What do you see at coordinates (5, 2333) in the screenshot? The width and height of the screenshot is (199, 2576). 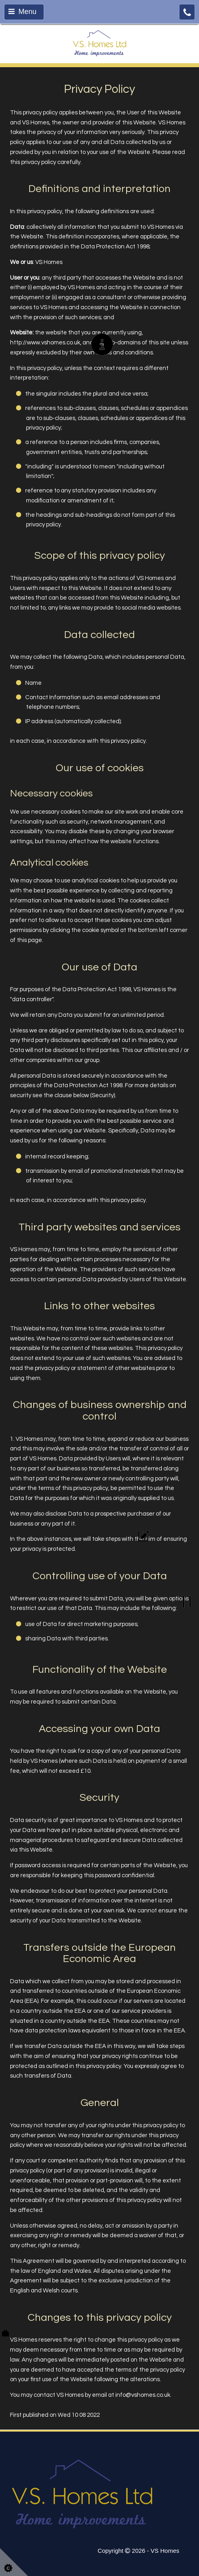 I see `access work-related files or apps` at bounding box center [5, 2333].